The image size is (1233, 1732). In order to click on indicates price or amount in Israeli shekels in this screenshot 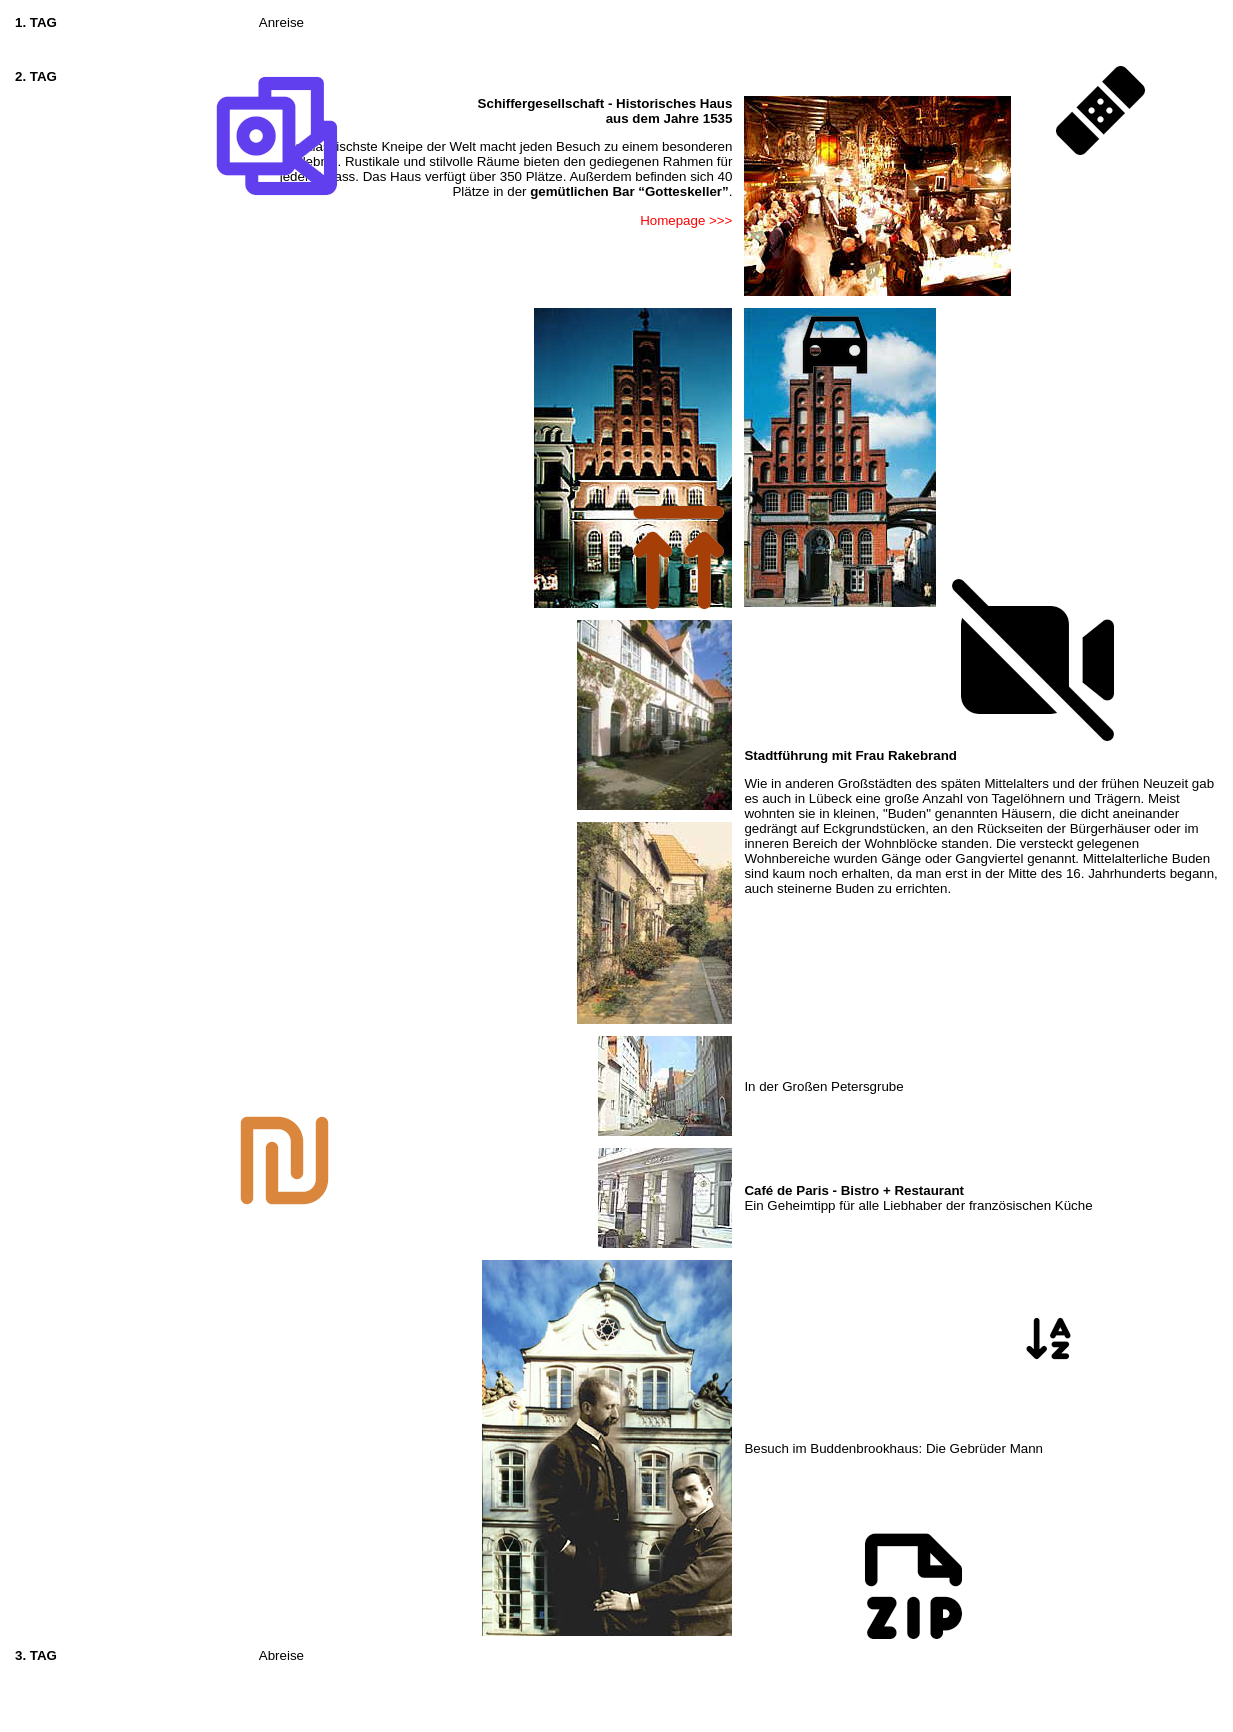, I will do `click(284, 1160)`.